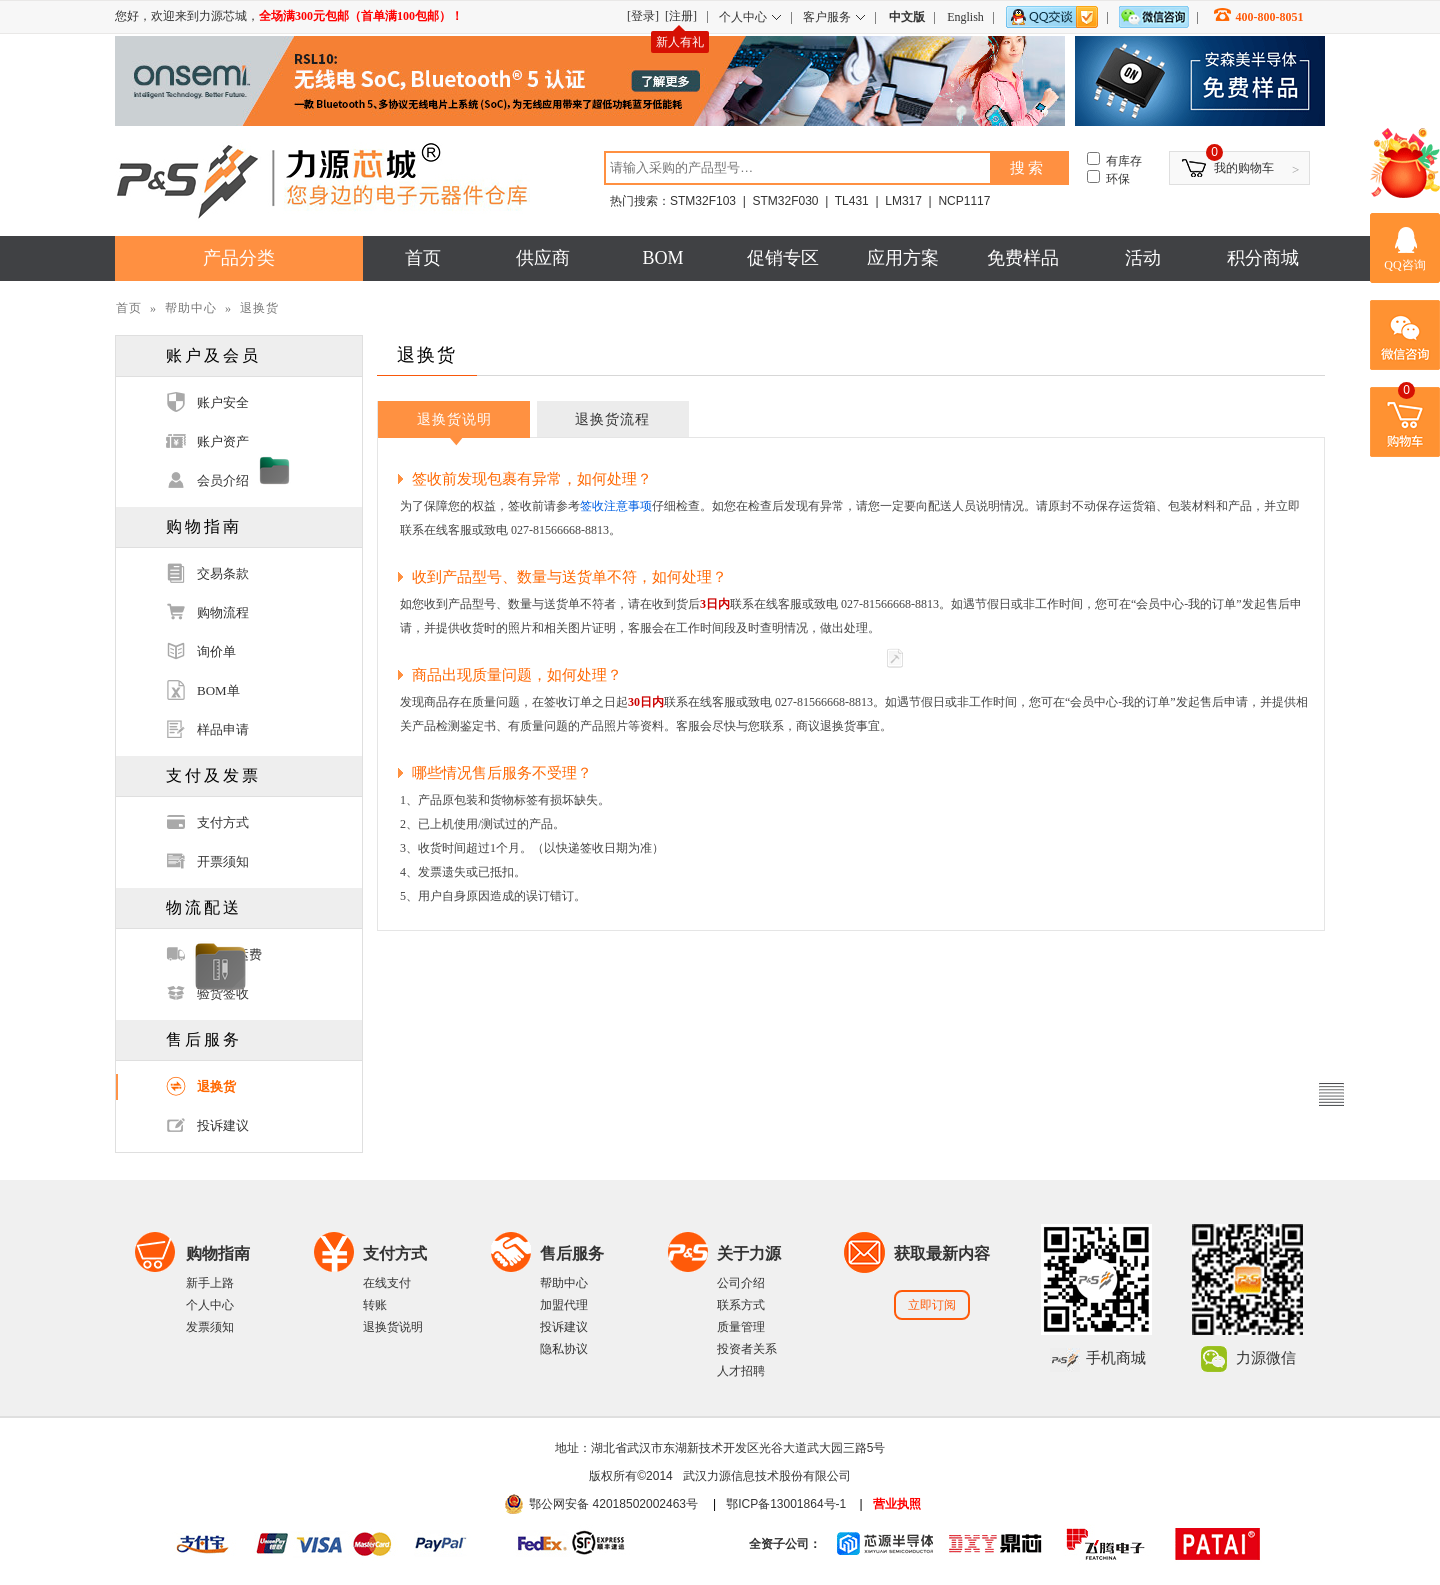 This screenshot has height=1585, width=1440. Describe the element at coordinates (1331, 1094) in the screenshot. I see `justify text to fill the full width` at that location.